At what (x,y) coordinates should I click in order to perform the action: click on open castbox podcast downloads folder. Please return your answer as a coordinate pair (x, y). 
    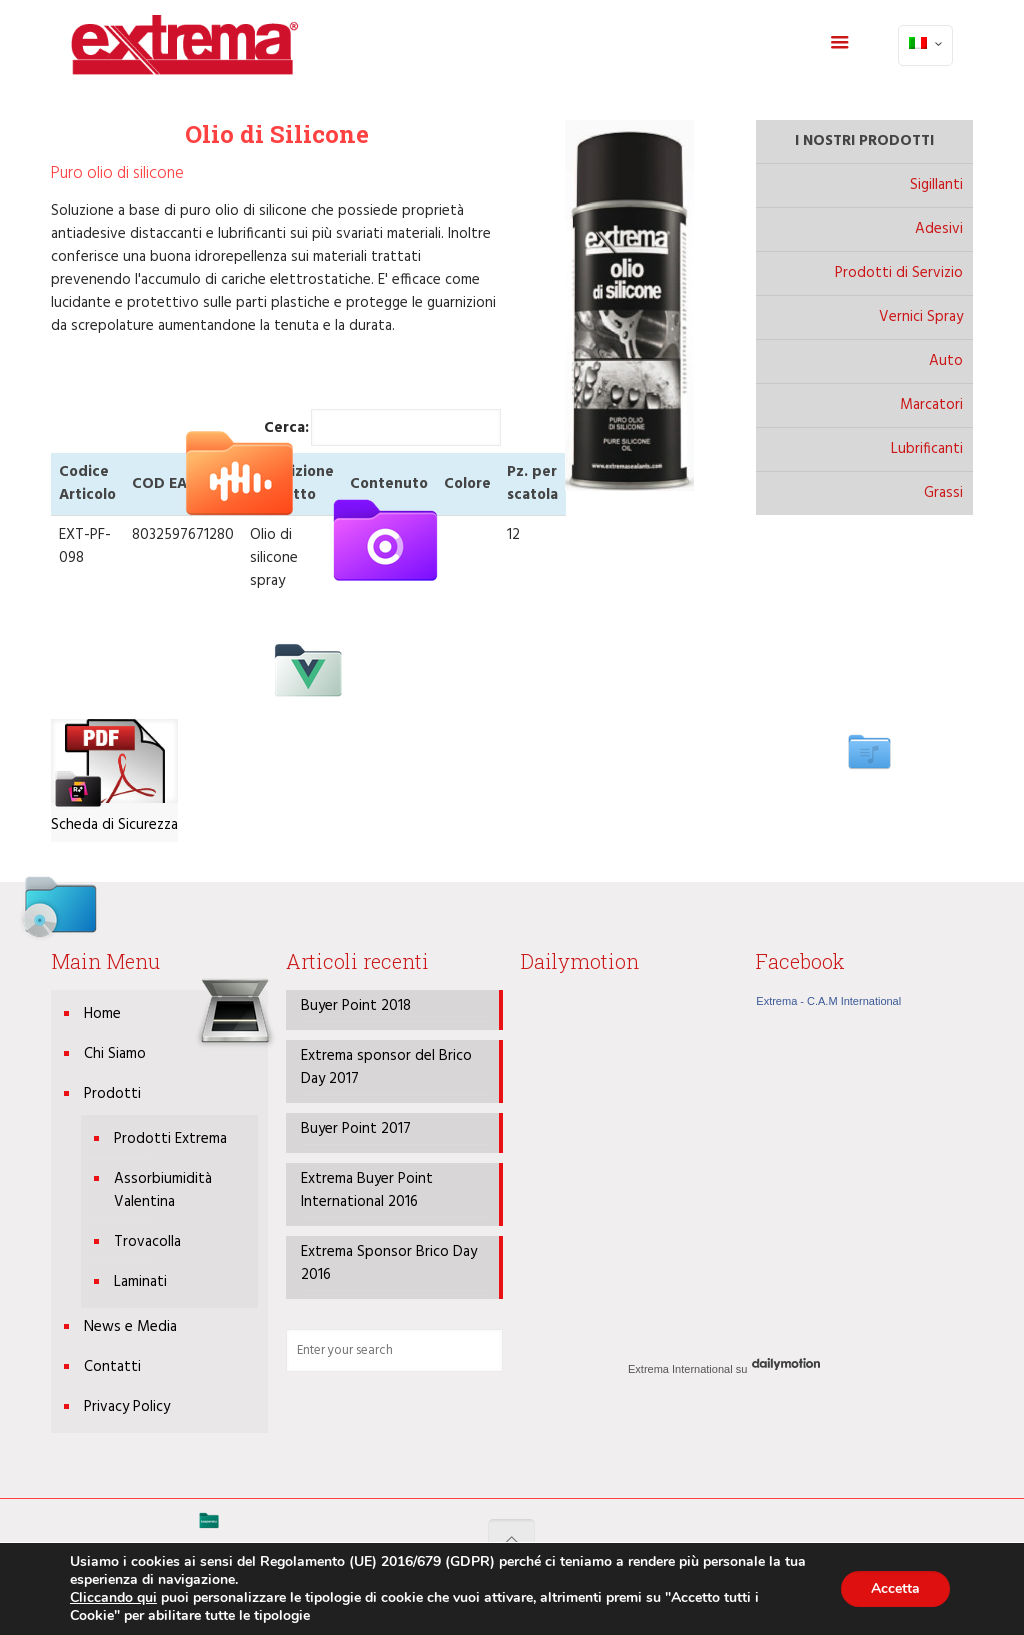
    Looking at the image, I should click on (239, 476).